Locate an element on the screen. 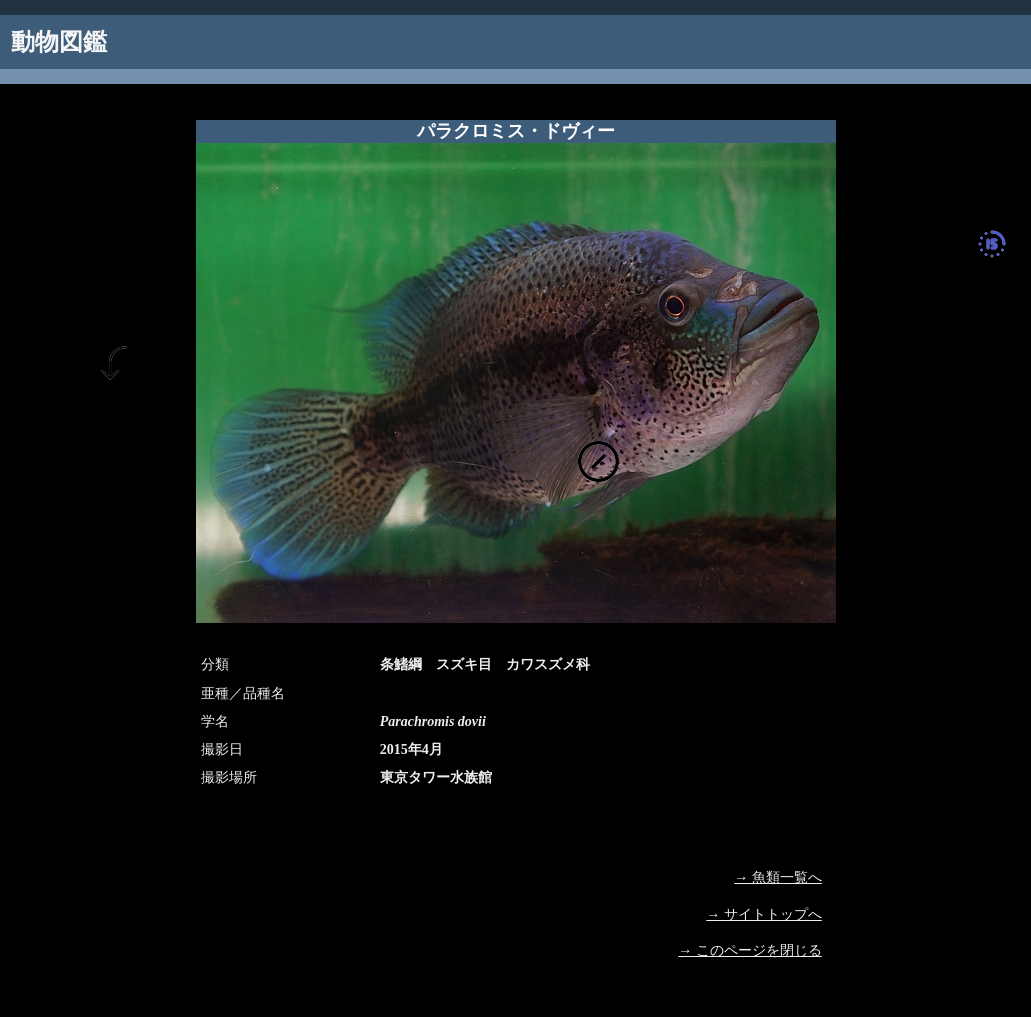 The height and width of the screenshot is (1017, 1031). indicates a blocked or prohibited action is located at coordinates (598, 461).